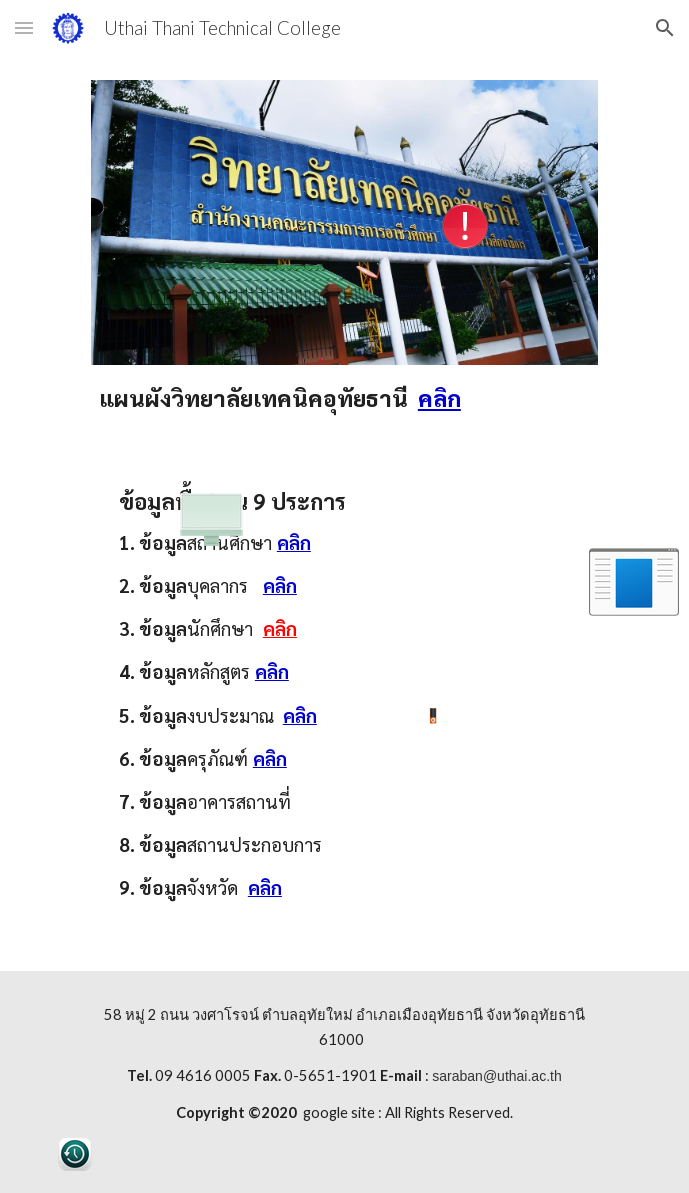 This screenshot has height=1193, width=689. Describe the element at coordinates (634, 582) in the screenshot. I see `open a program or application window` at that location.